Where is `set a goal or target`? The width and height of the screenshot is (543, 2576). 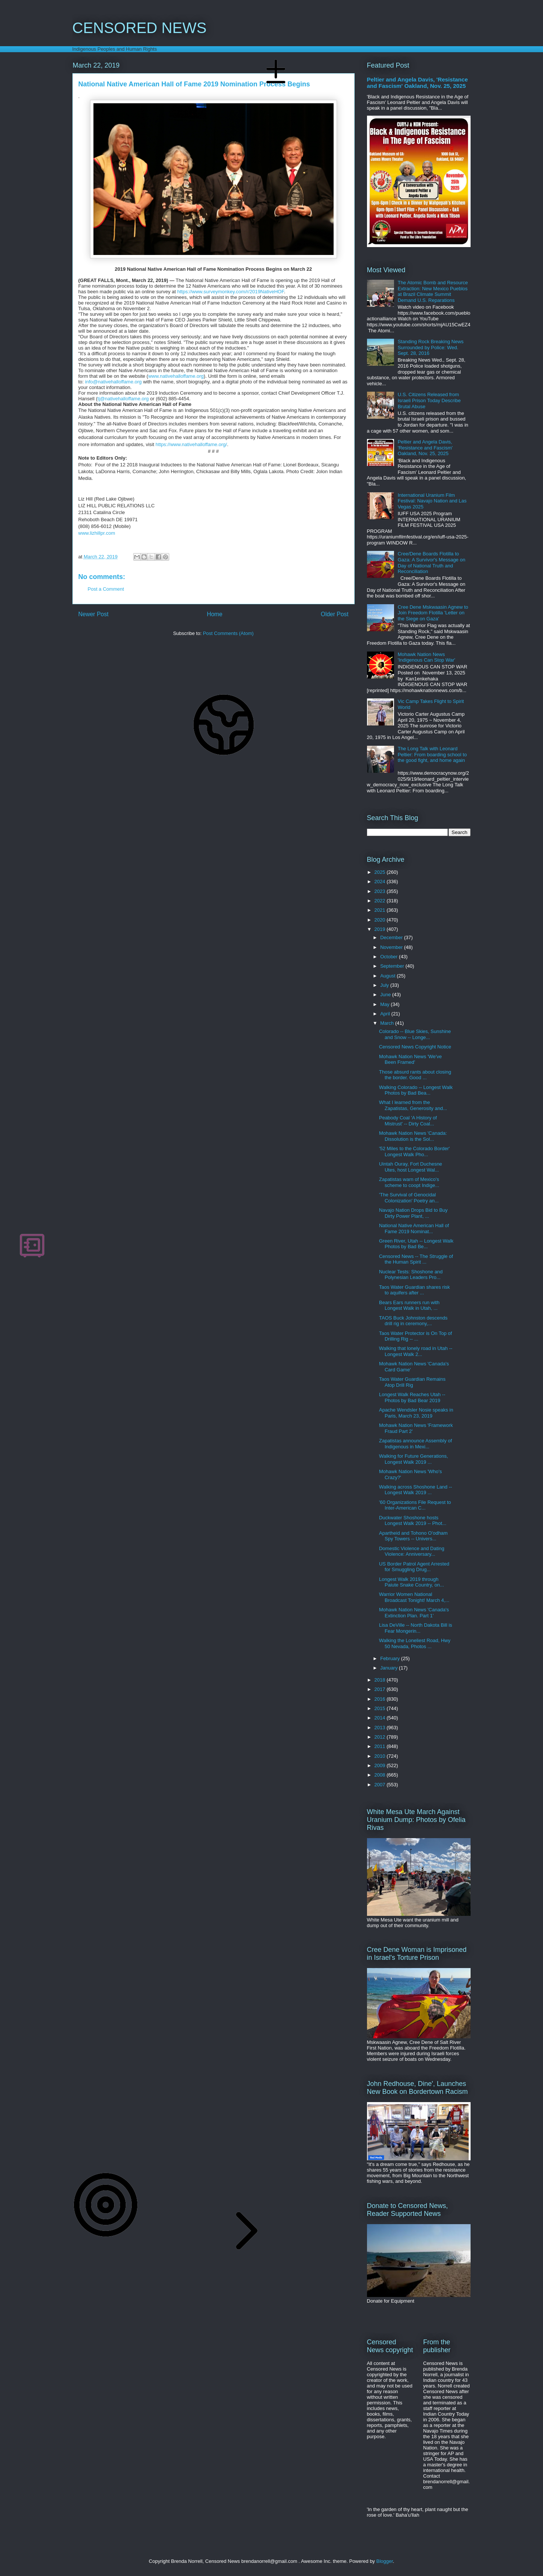
set a goal or target is located at coordinates (105, 2205).